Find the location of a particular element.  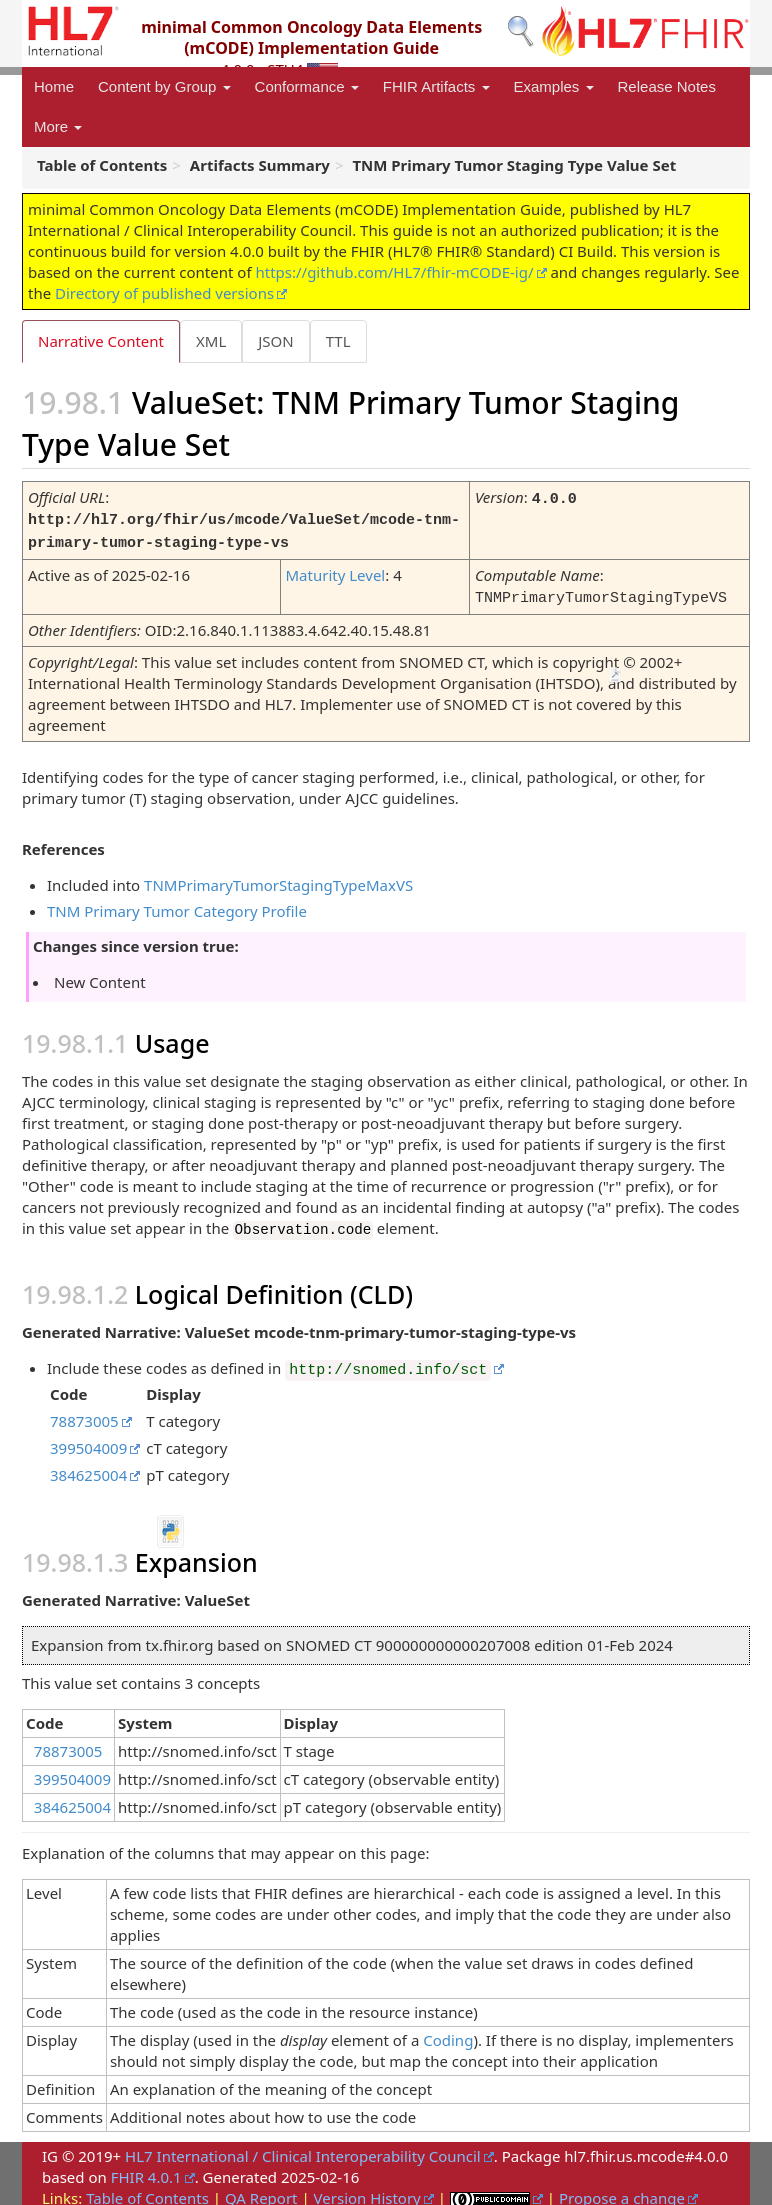

python bytecode file (.pyc) is located at coordinates (170, 1531).